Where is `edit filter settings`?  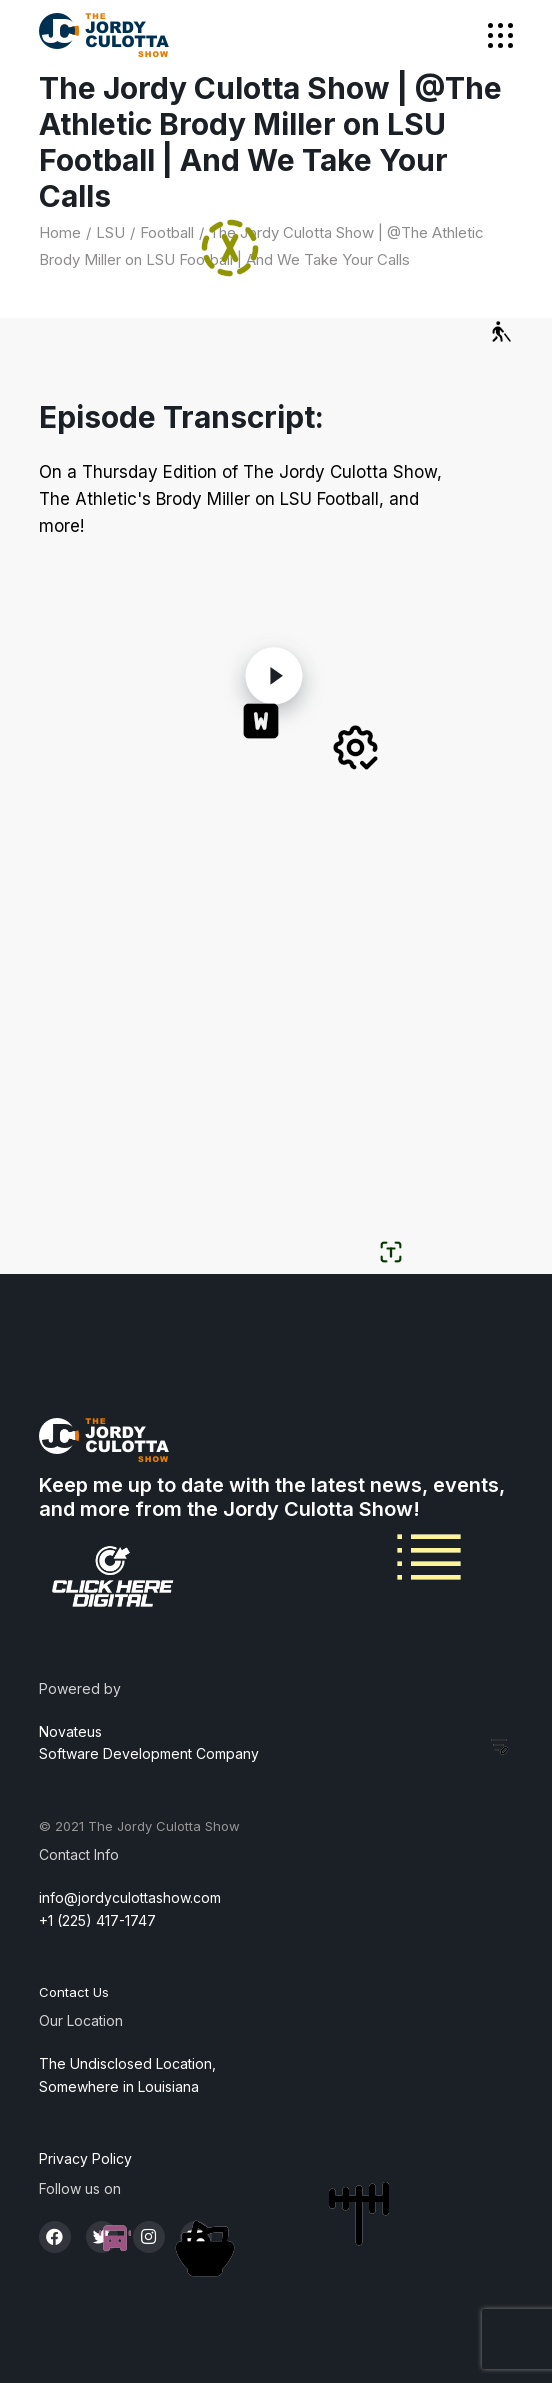 edit filter settings is located at coordinates (499, 1745).